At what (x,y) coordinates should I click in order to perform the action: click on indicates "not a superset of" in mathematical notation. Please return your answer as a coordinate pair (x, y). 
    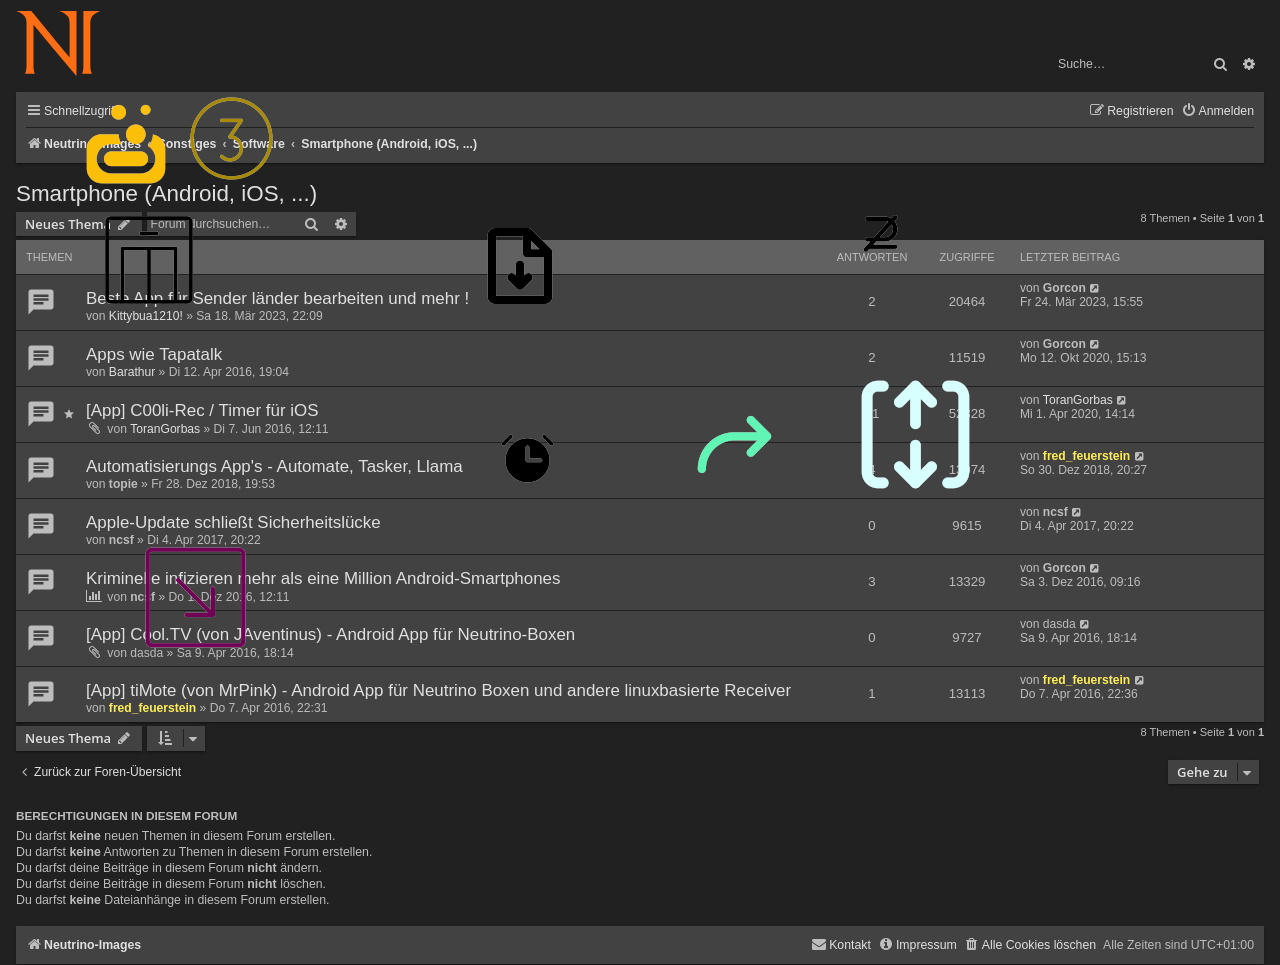
    Looking at the image, I should click on (880, 233).